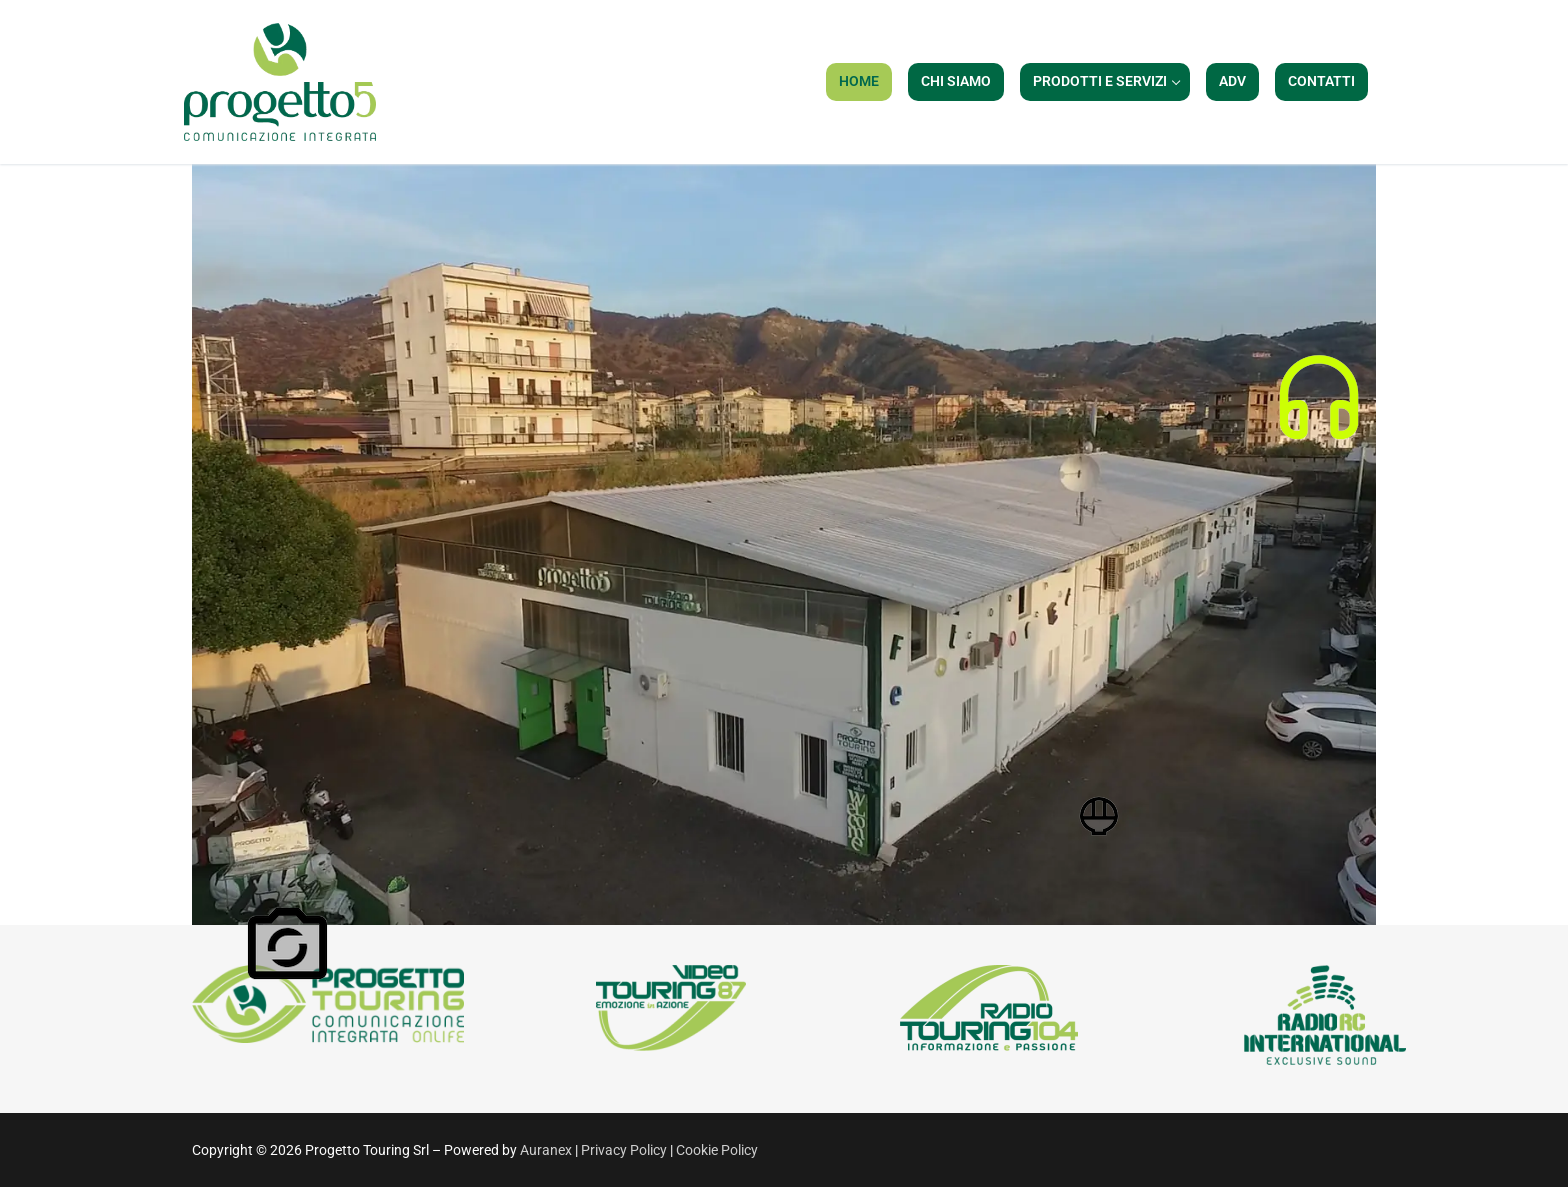 Image resolution: width=1568 pixels, height=1187 pixels. I want to click on listen to audio or music, so click(1319, 400).